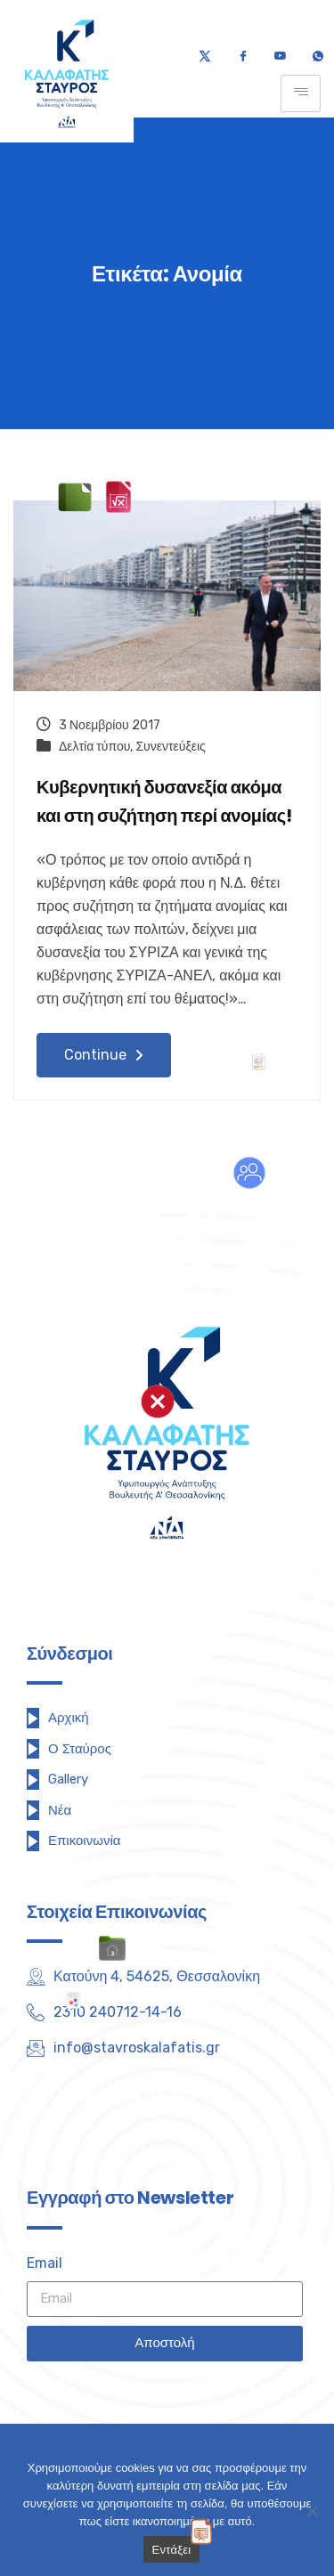 The image size is (334, 2576). What do you see at coordinates (118, 497) in the screenshot?
I see `open LibreOffice Math formula editor` at bounding box center [118, 497].